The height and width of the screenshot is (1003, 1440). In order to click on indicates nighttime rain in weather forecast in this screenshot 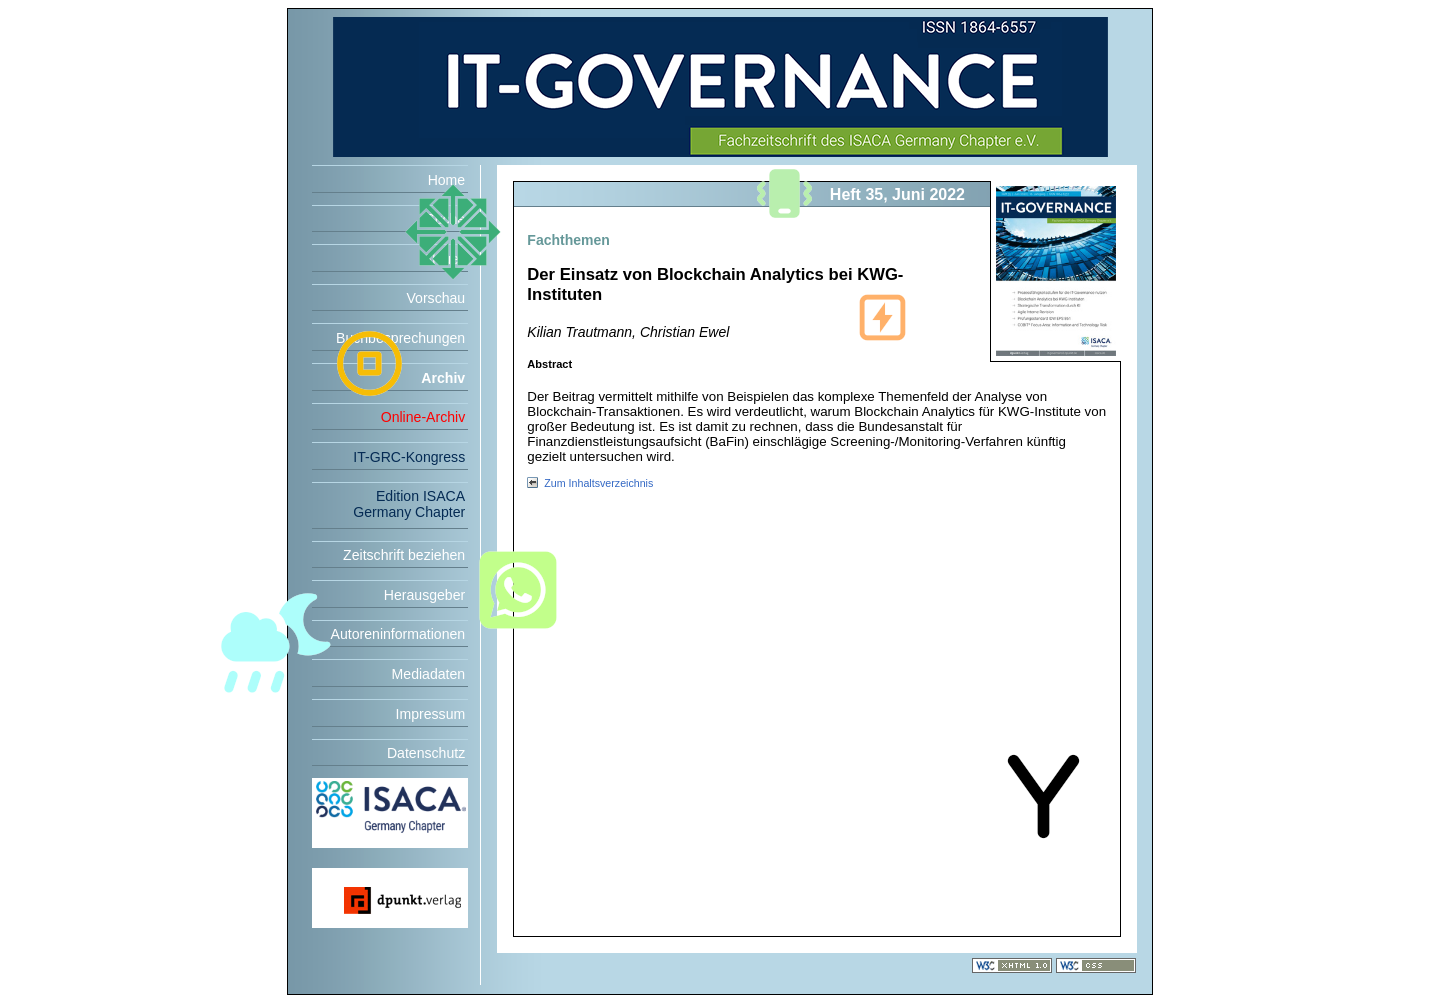, I will do `click(277, 643)`.